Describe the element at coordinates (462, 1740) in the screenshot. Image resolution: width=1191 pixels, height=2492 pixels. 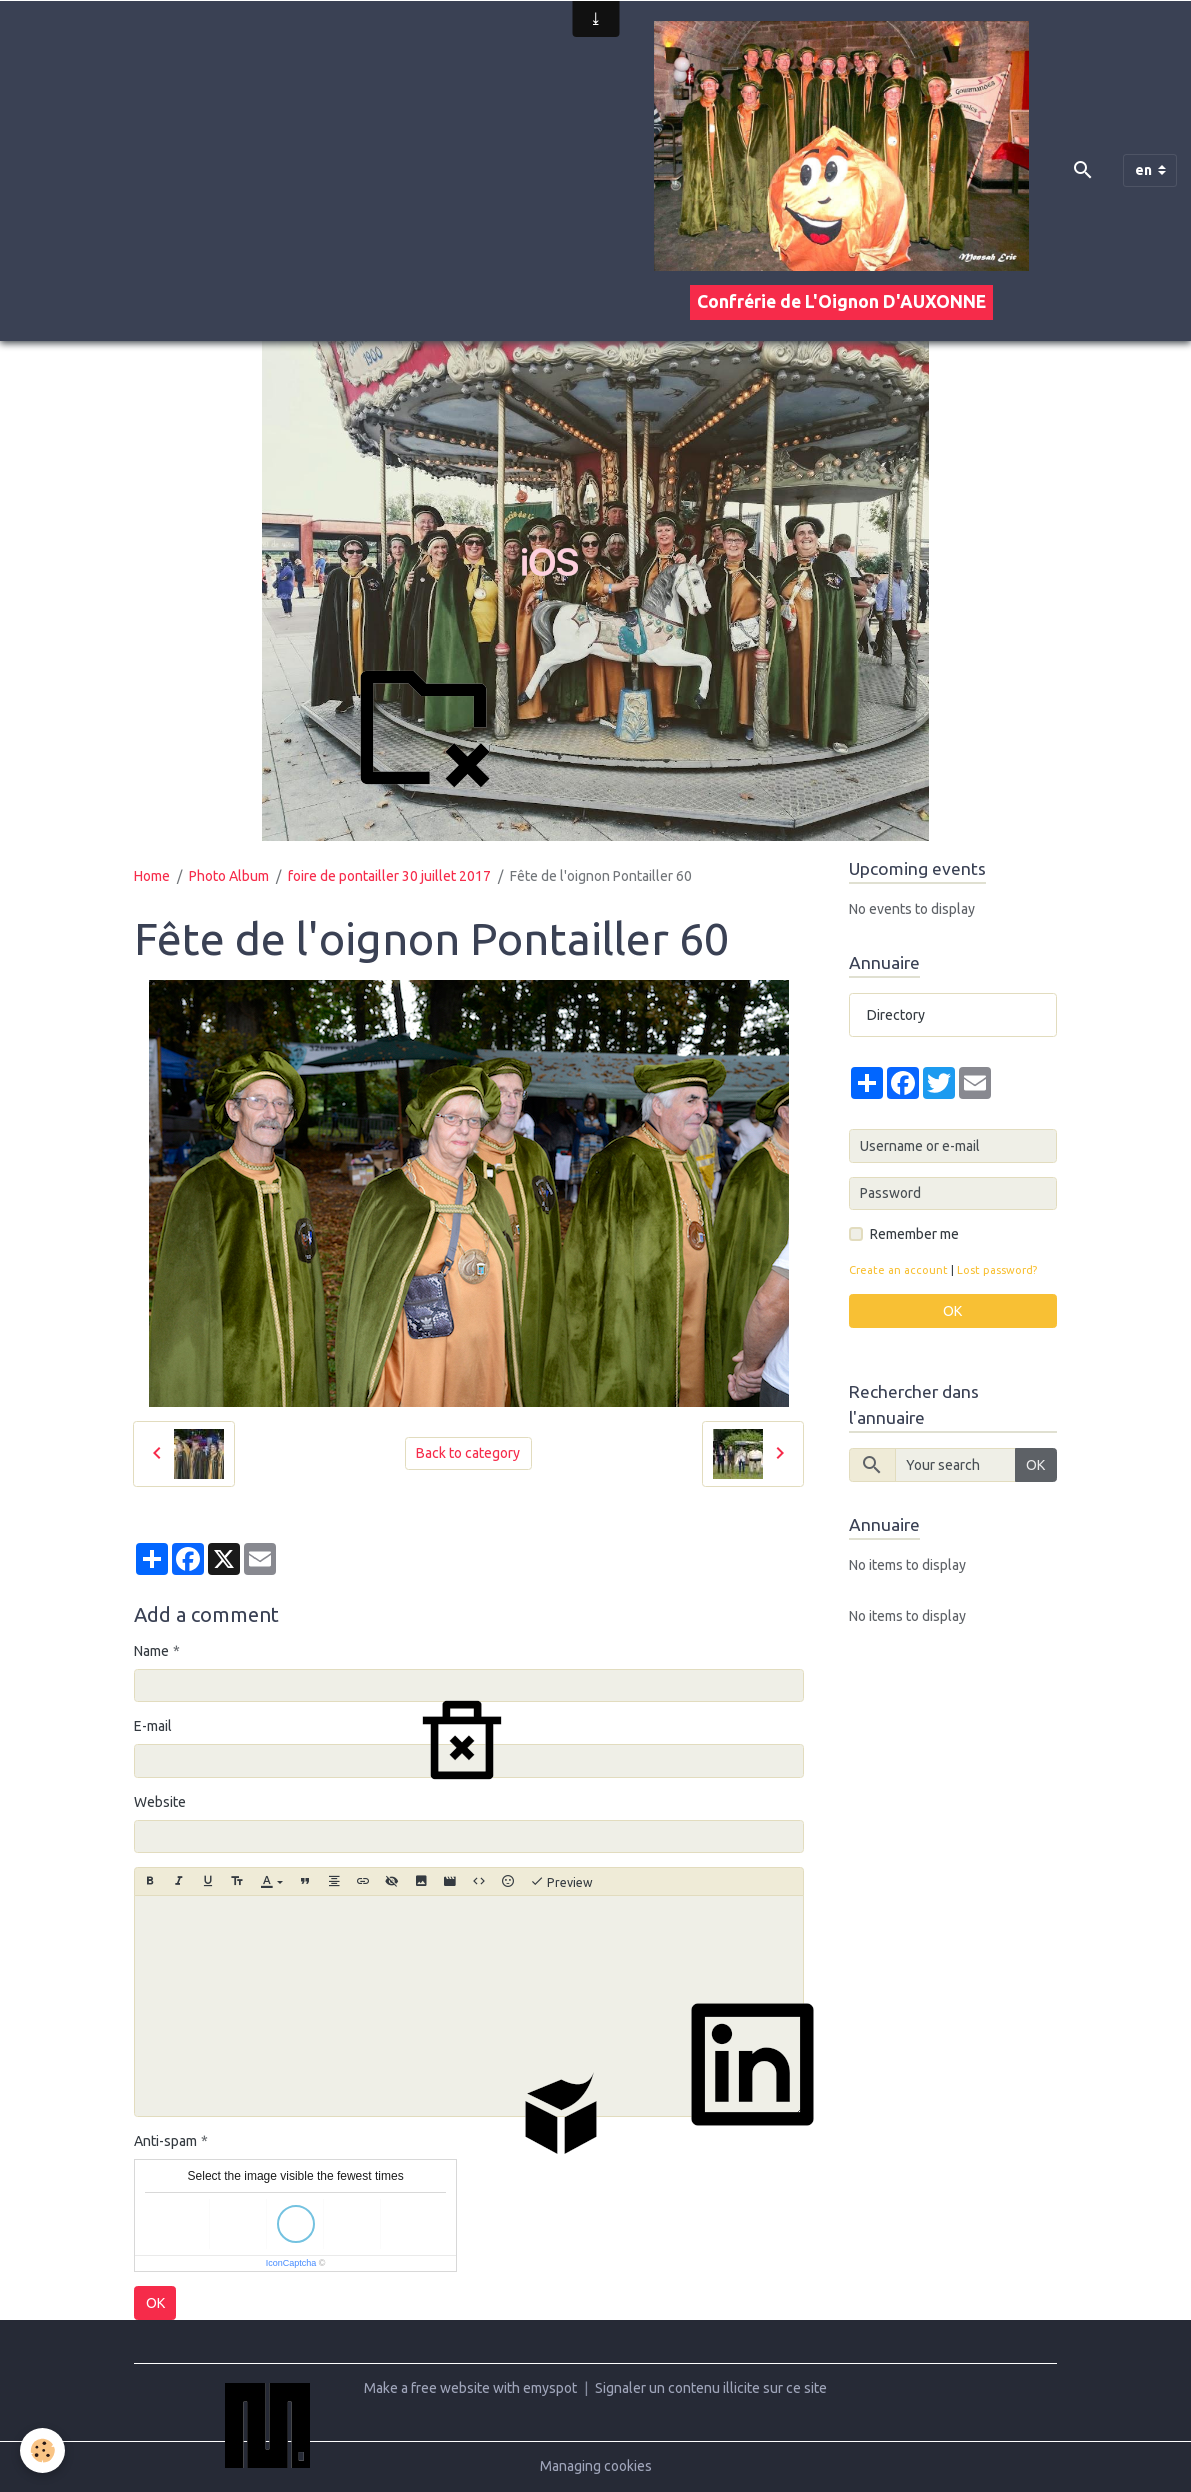
I see `delete selected item` at that location.